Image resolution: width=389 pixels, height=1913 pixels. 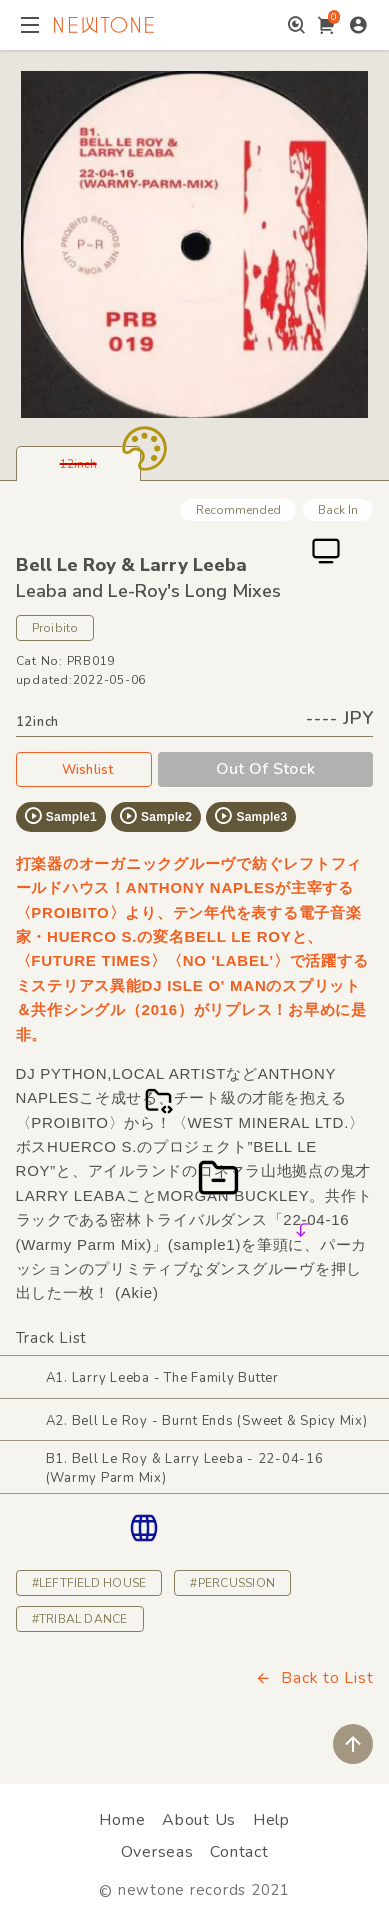 I want to click on go back and down in navigation, so click(x=303, y=1230).